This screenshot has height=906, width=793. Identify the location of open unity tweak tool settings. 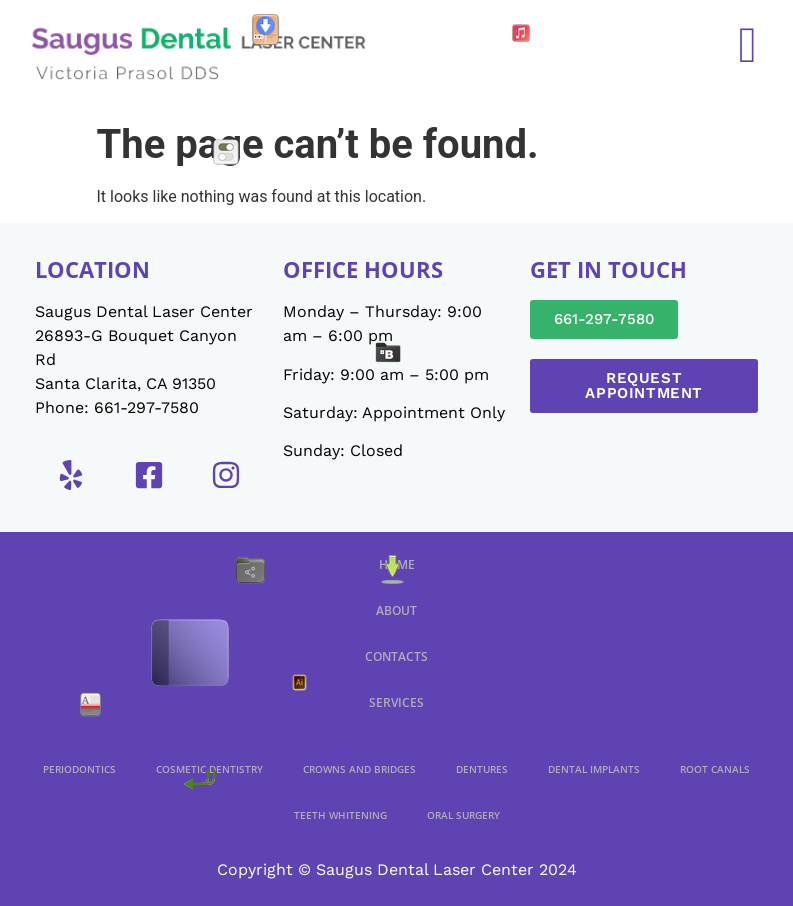
(226, 152).